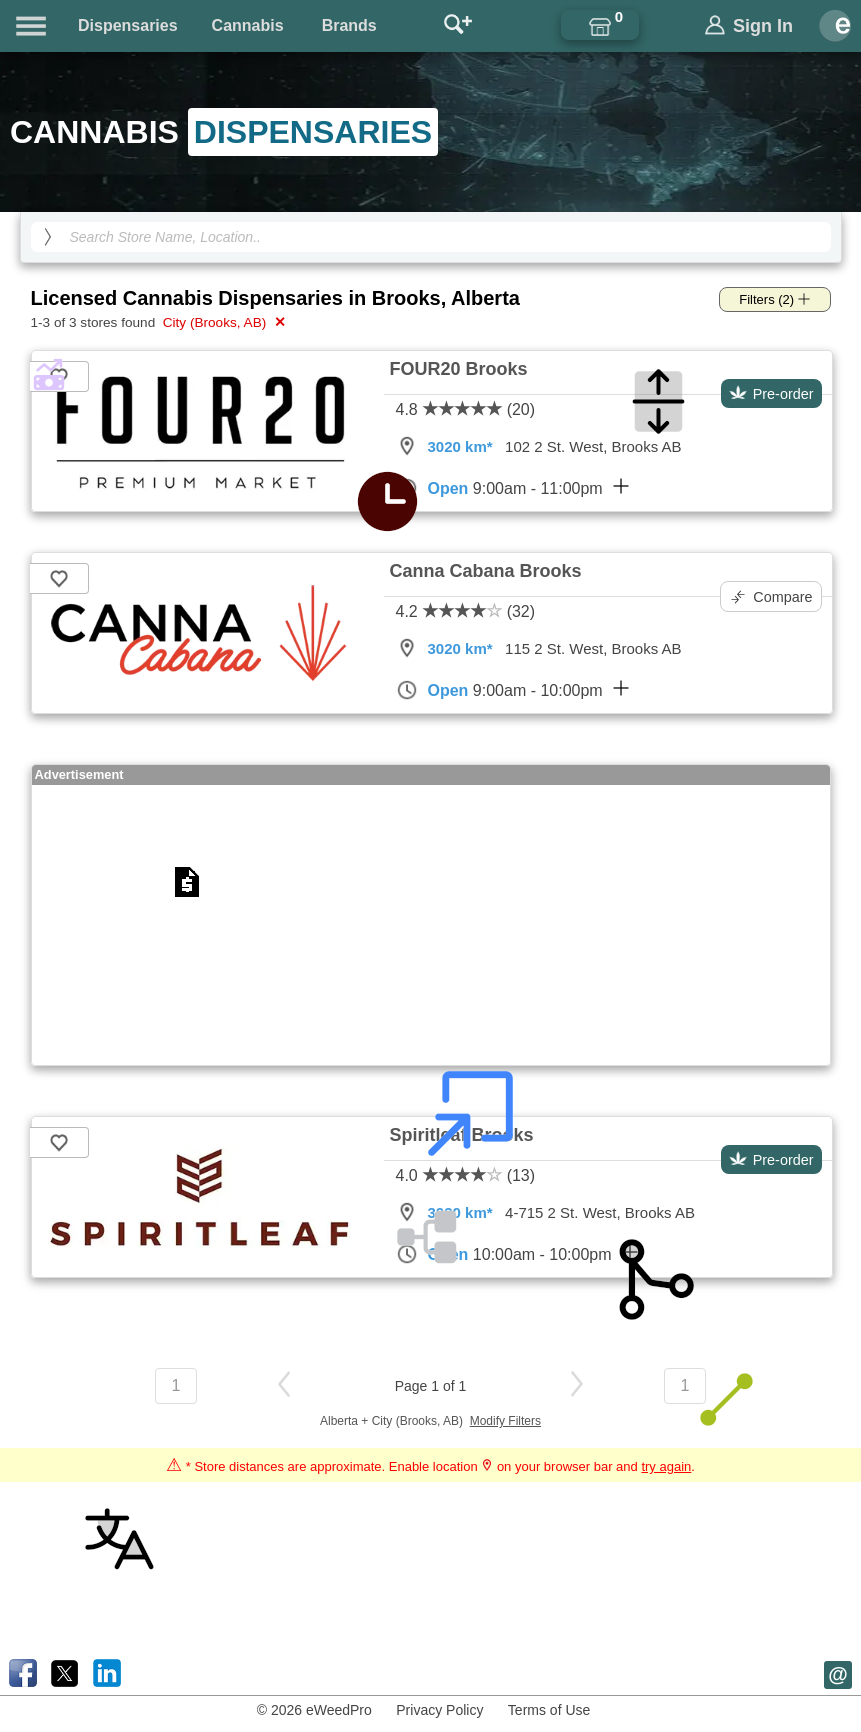  Describe the element at coordinates (117, 1540) in the screenshot. I see `translate text to another language` at that location.